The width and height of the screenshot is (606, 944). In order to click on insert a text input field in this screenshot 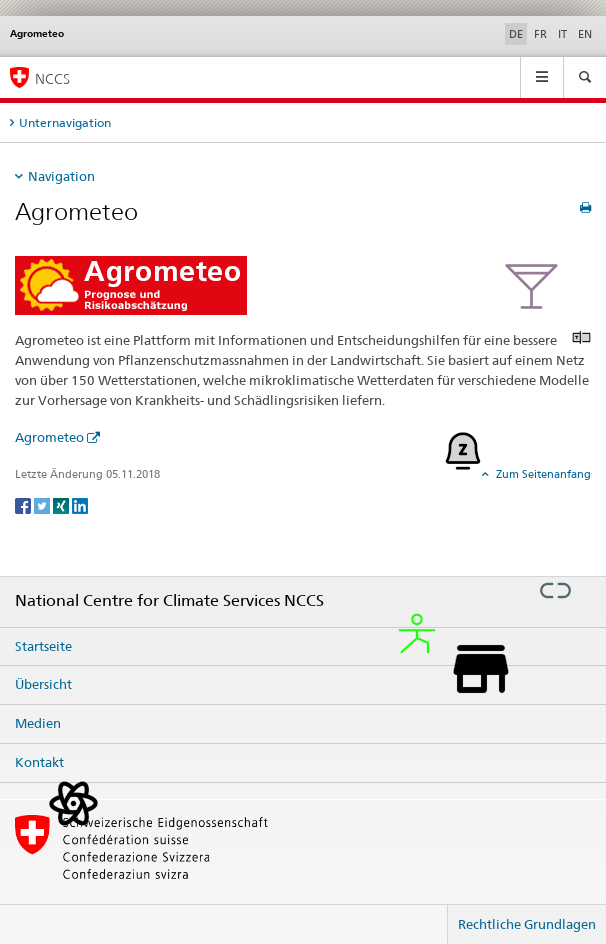, I will do `click(581, 337)`.